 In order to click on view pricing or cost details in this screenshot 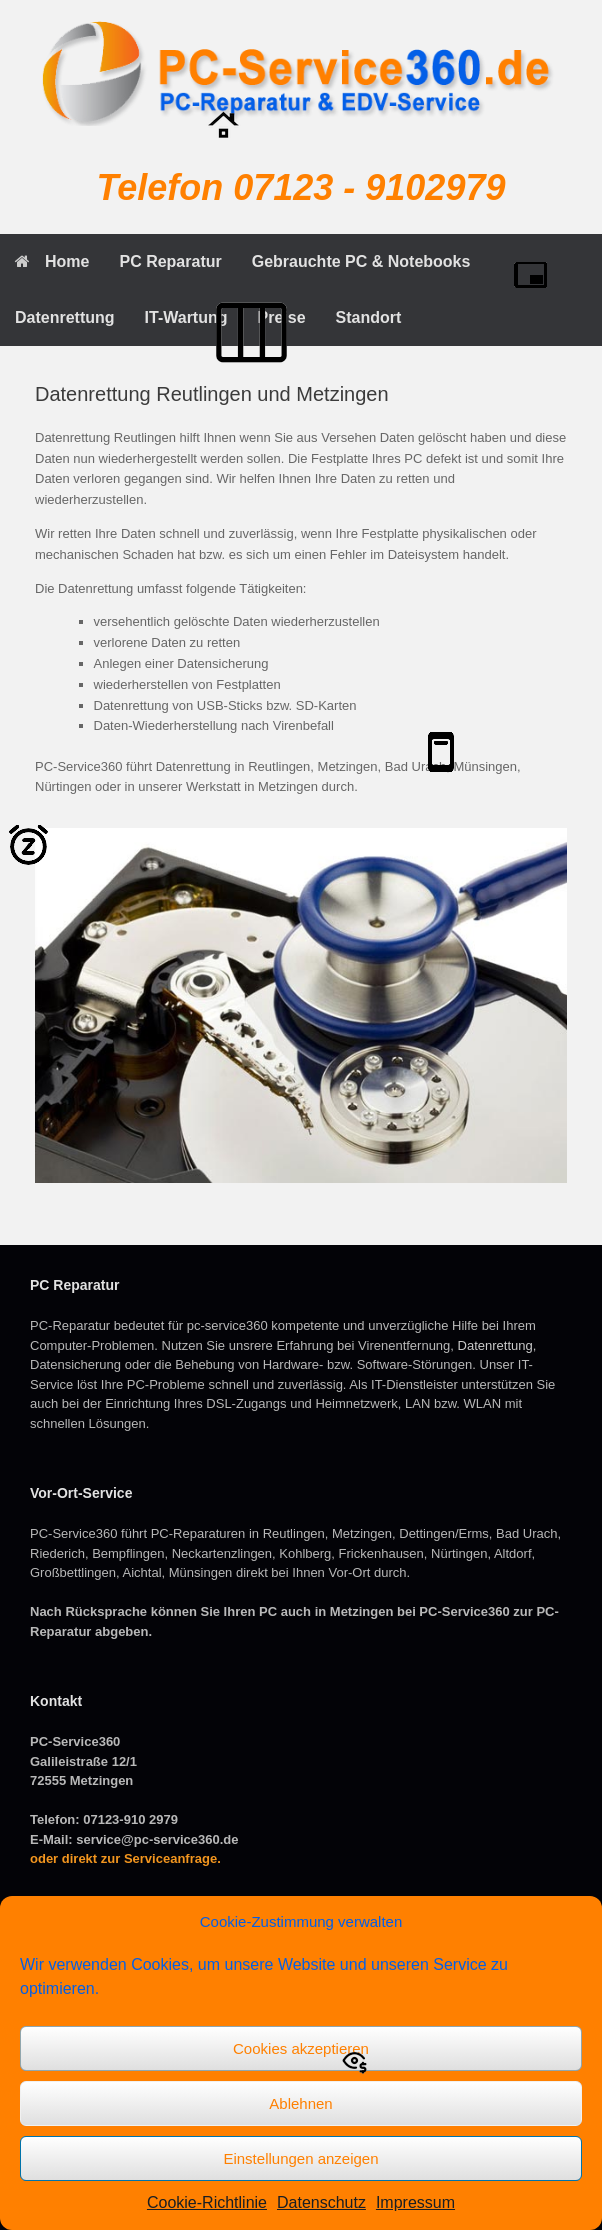, I will do `click(354, 2060)`.